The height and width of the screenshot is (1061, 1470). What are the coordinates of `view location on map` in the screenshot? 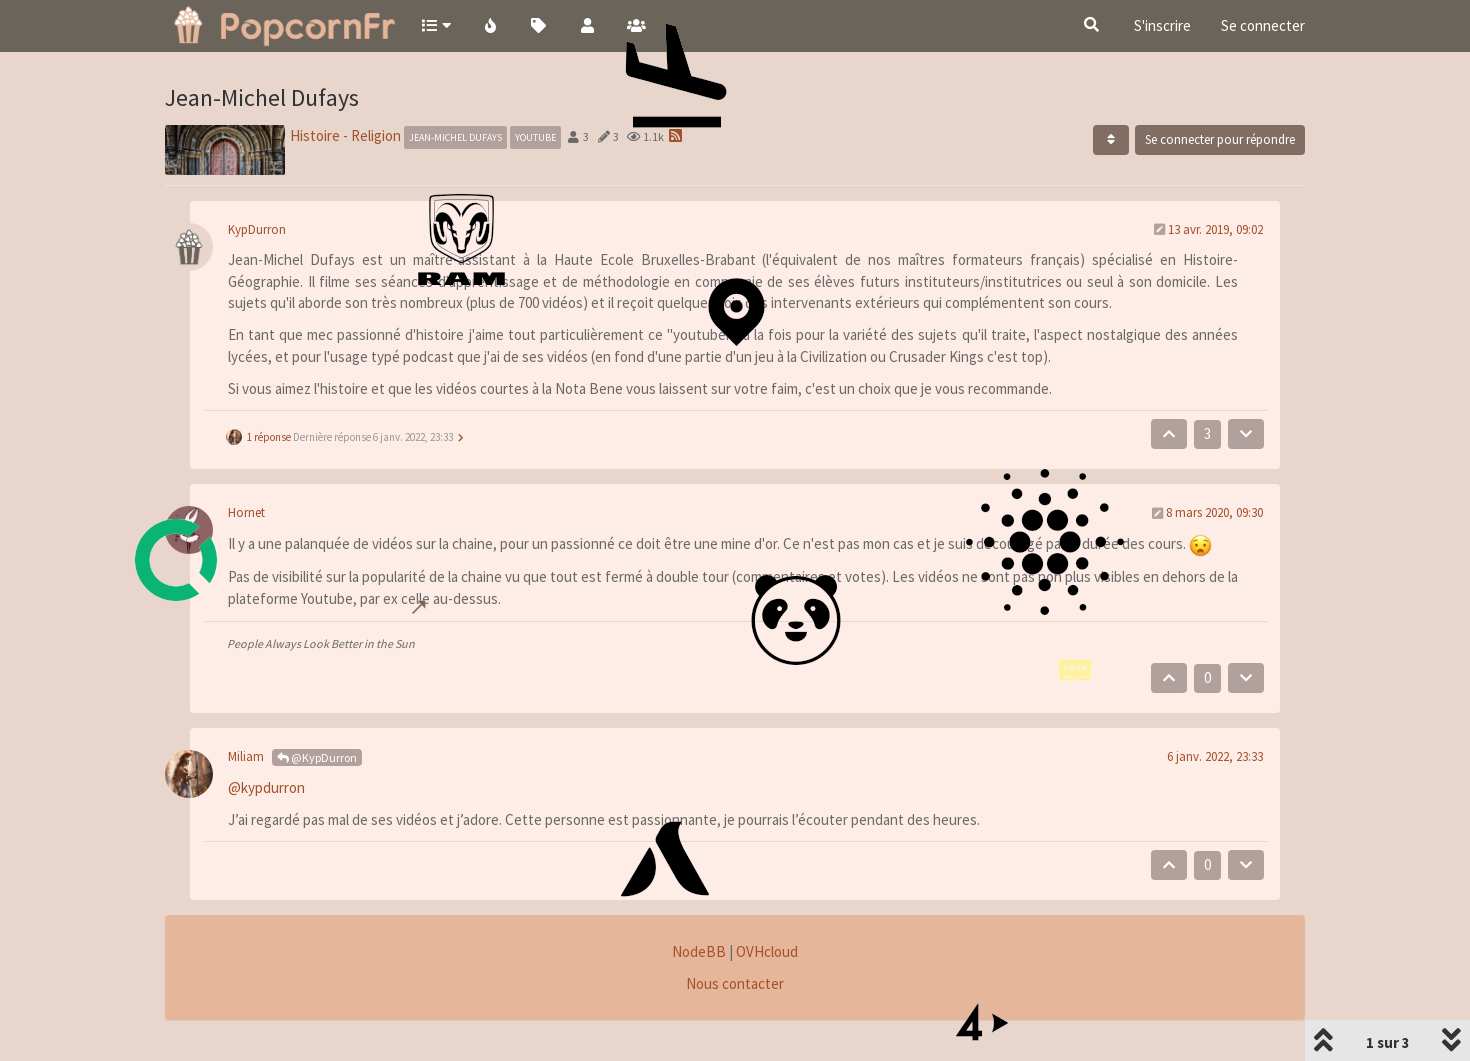 It's located at (736, 309).